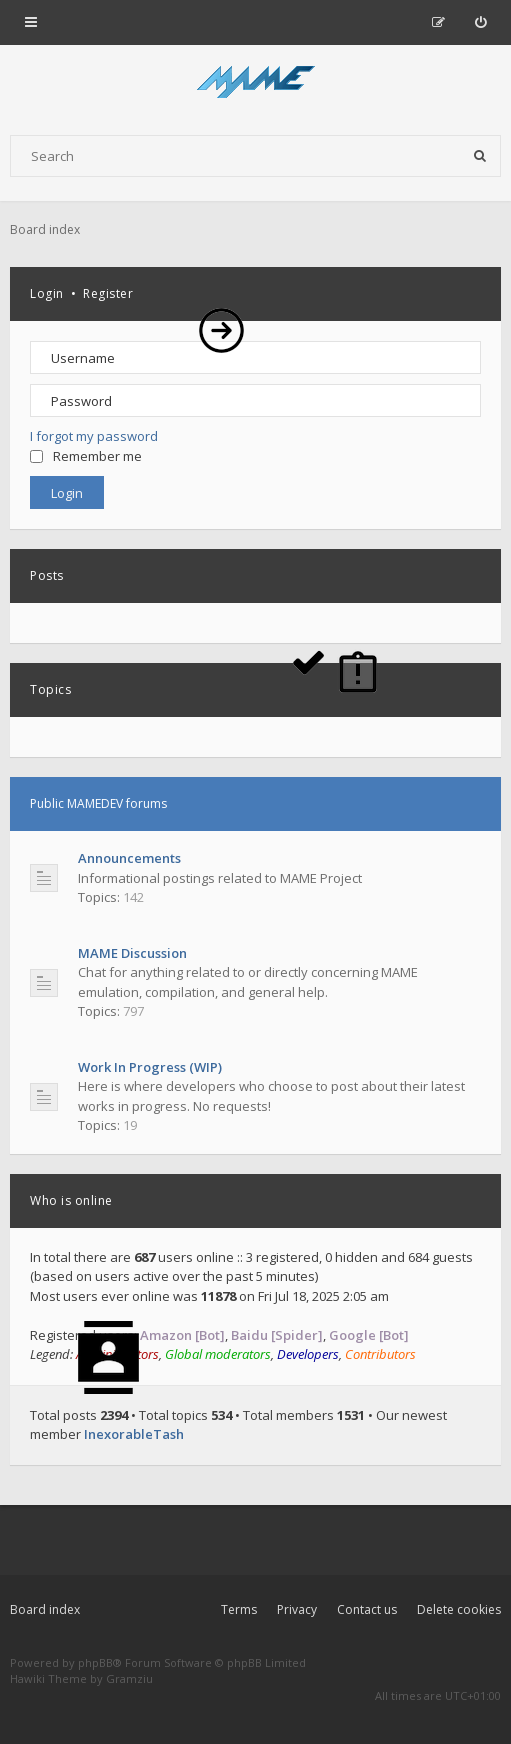 Image resolution: width=511 pixels, height=1744 pixels. What do you see at coordinates (108, 1357) in the screenshot?
I see `access your contacts list` at bounding box center [108, 1357].